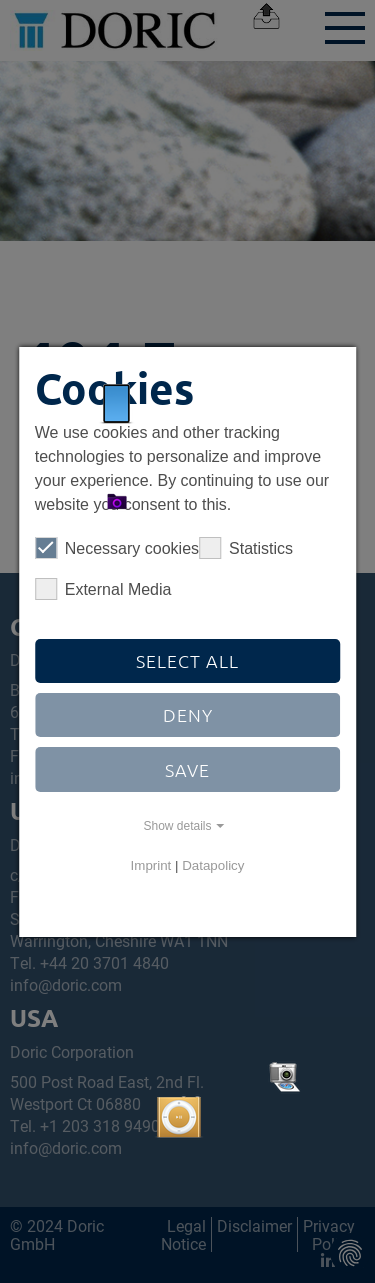  What do you see at coordinates (179, 1117) in the screenshot?
I see `iPod shuffle device in orange` at bounding box center [179, 1117].